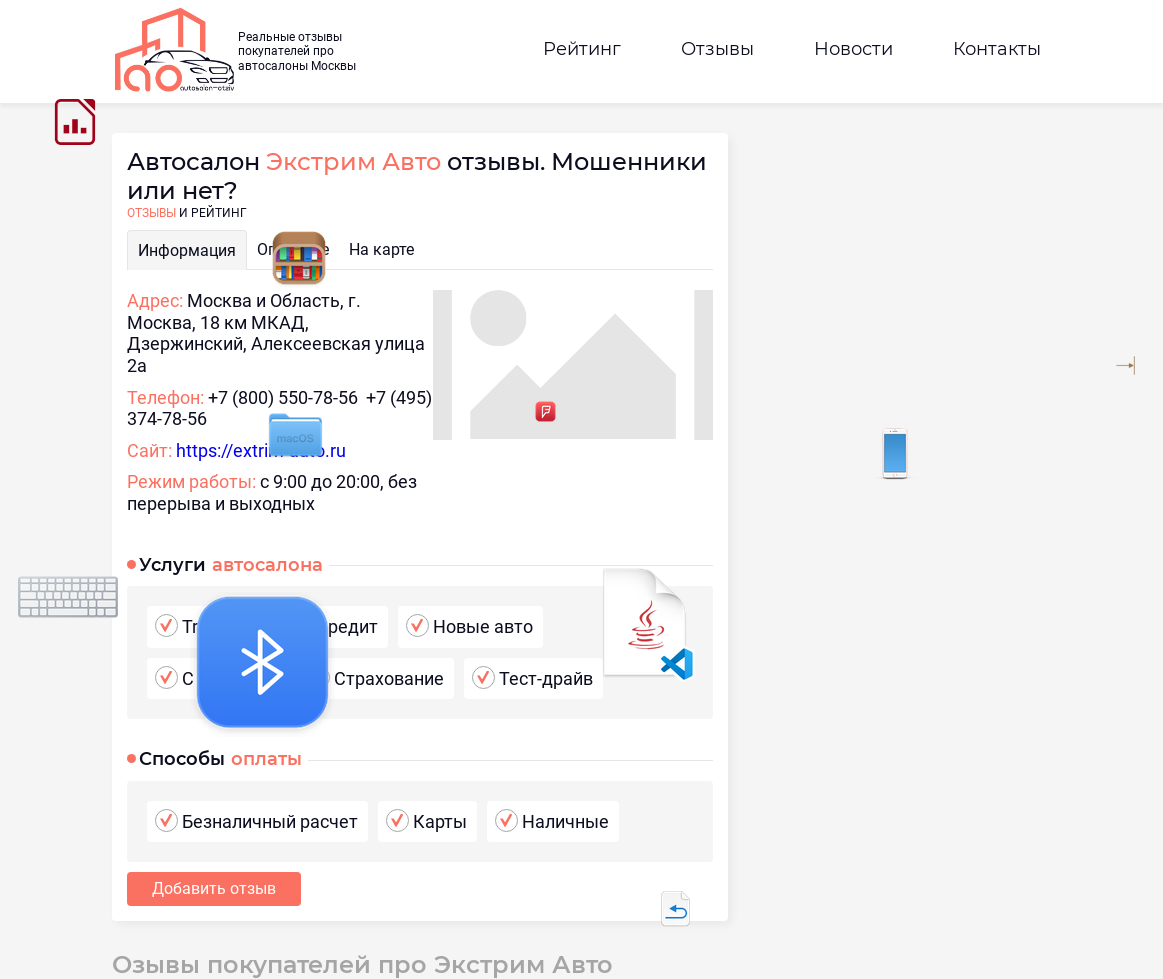 The image size is (1163, 979). Describe the element at coordinates (299, 258) in the screenshot. I see `open read it later app to view saved articles` at that location.